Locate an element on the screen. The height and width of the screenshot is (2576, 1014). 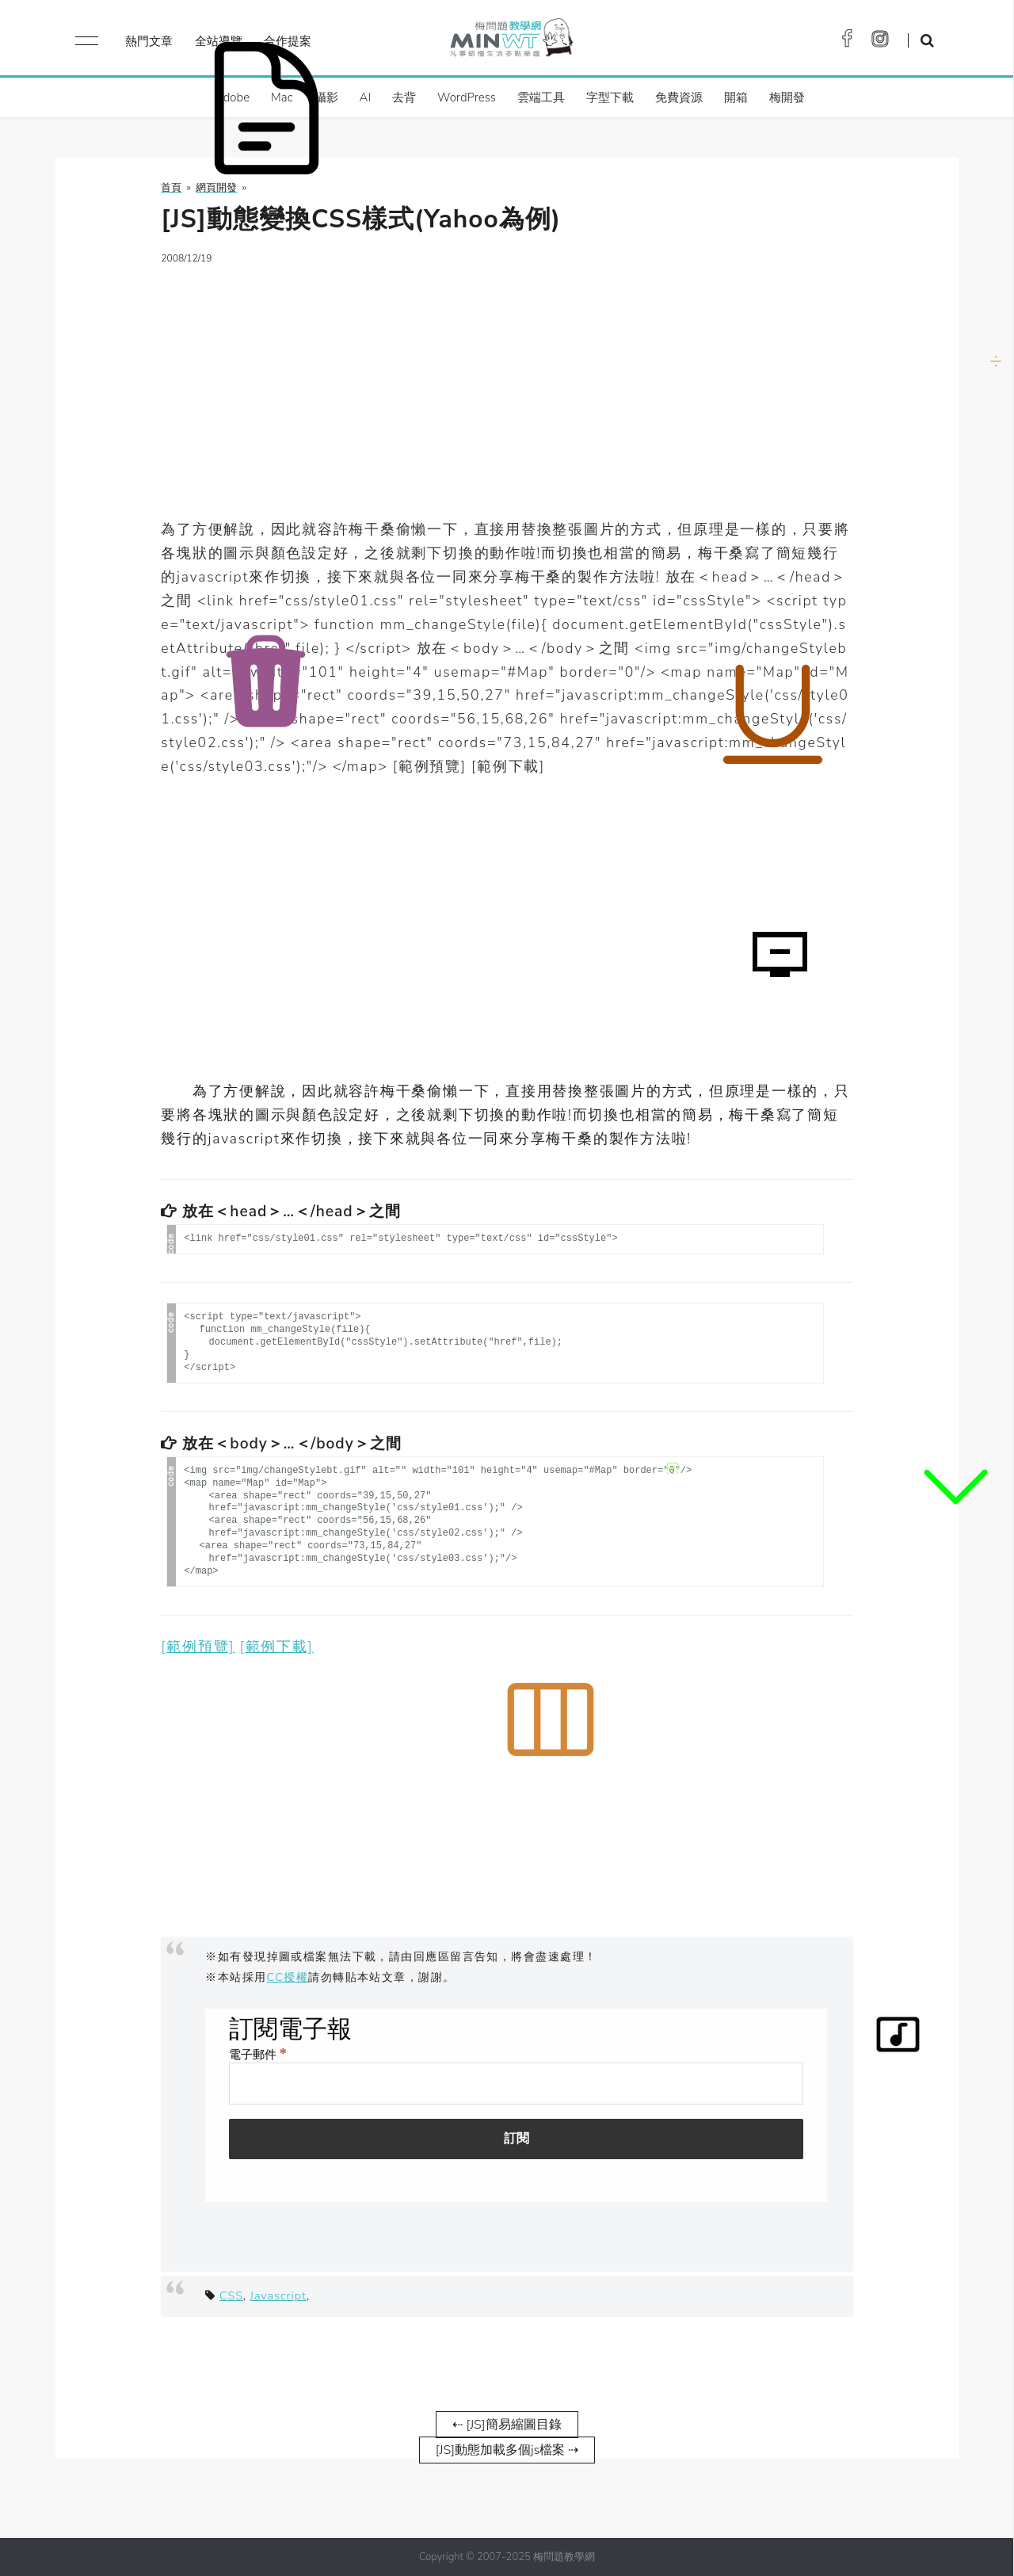
view document details is located at coordinates (266, 108).